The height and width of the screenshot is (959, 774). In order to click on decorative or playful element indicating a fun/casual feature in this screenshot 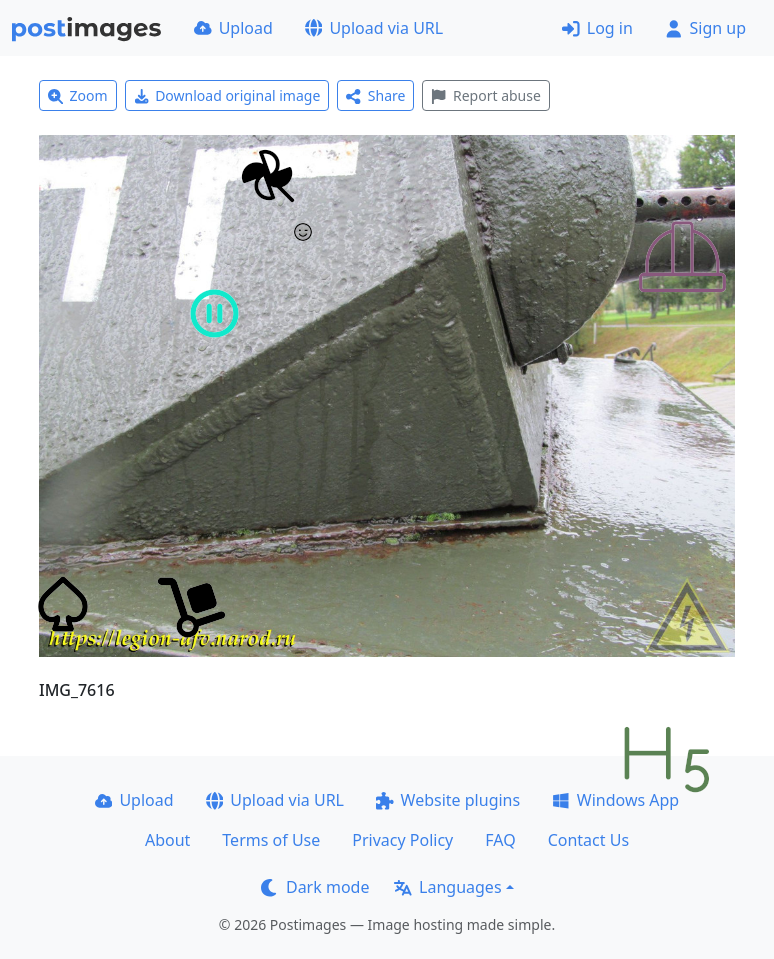, I will do `click(269, 177)`.